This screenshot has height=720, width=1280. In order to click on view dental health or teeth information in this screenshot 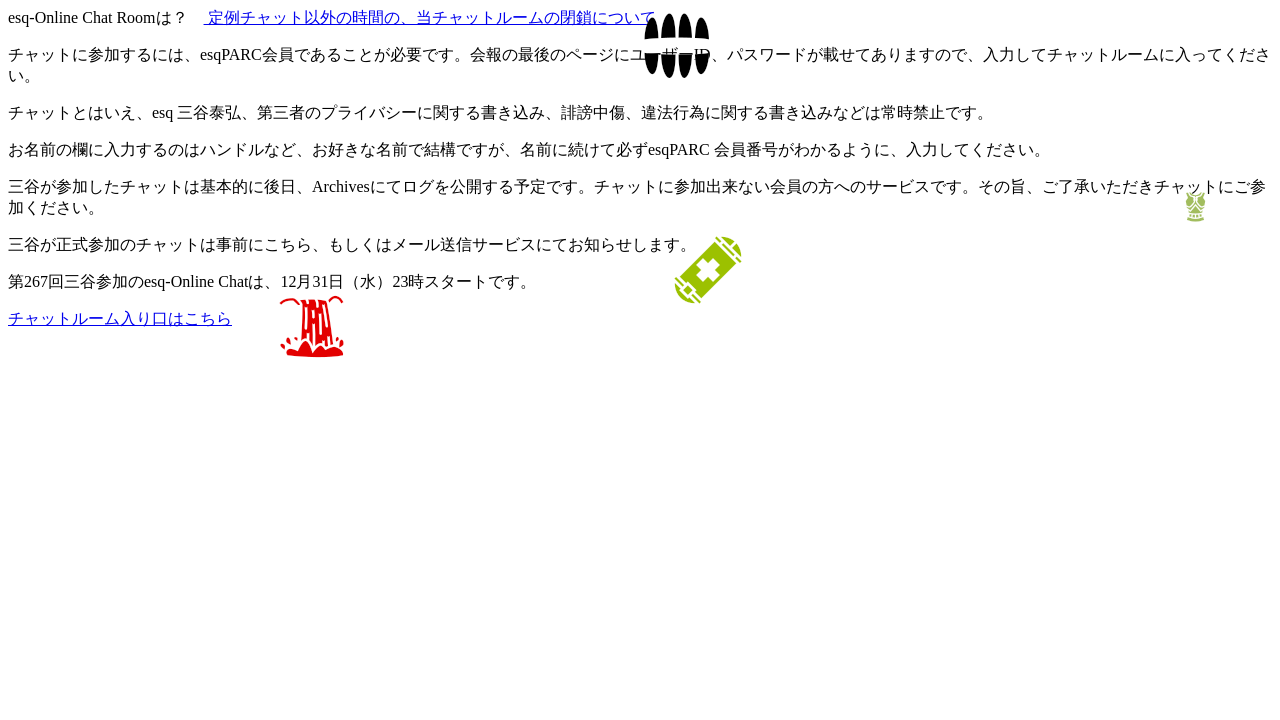, I will do `click(676, 45)`.